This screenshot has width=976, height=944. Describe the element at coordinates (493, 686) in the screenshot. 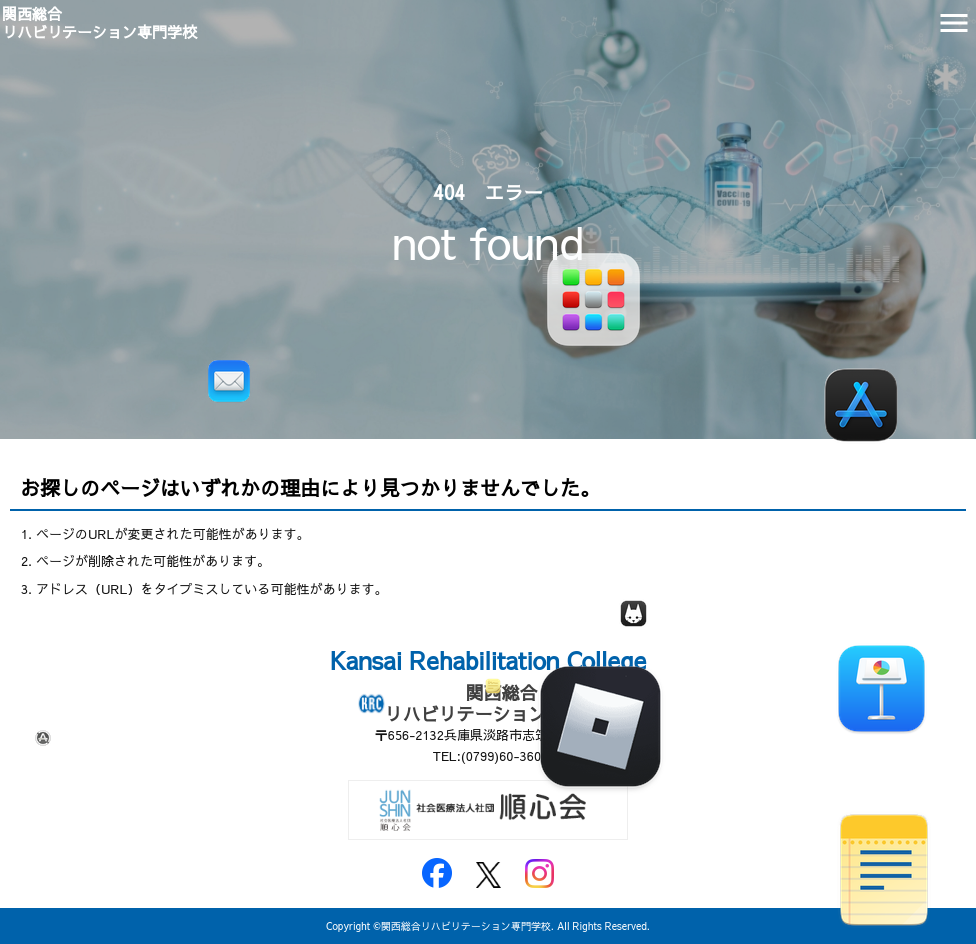

I see `open the Stickies app for quick notes` at that location.